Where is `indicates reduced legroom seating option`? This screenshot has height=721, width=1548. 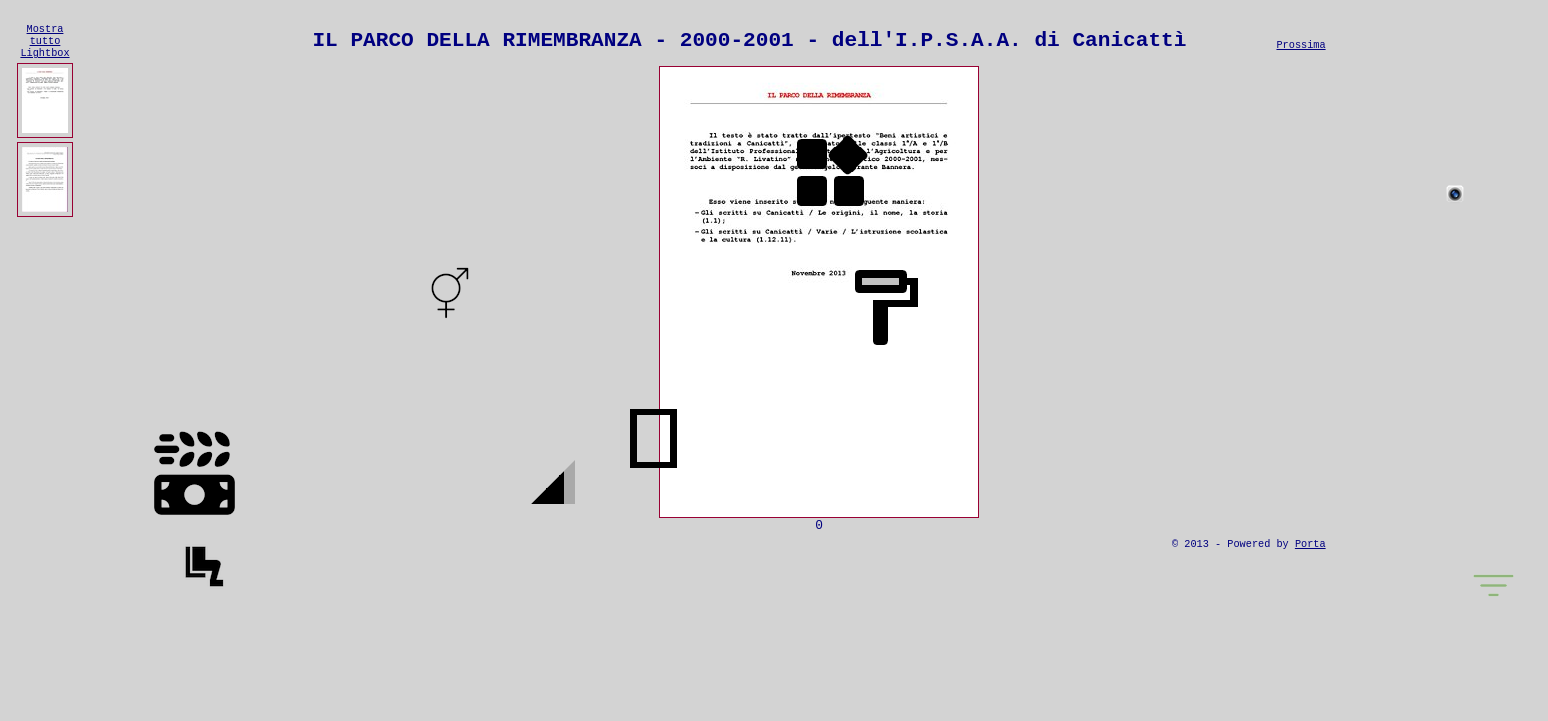 indicates reduced legroom seating option is located at coordinates (205, 566).